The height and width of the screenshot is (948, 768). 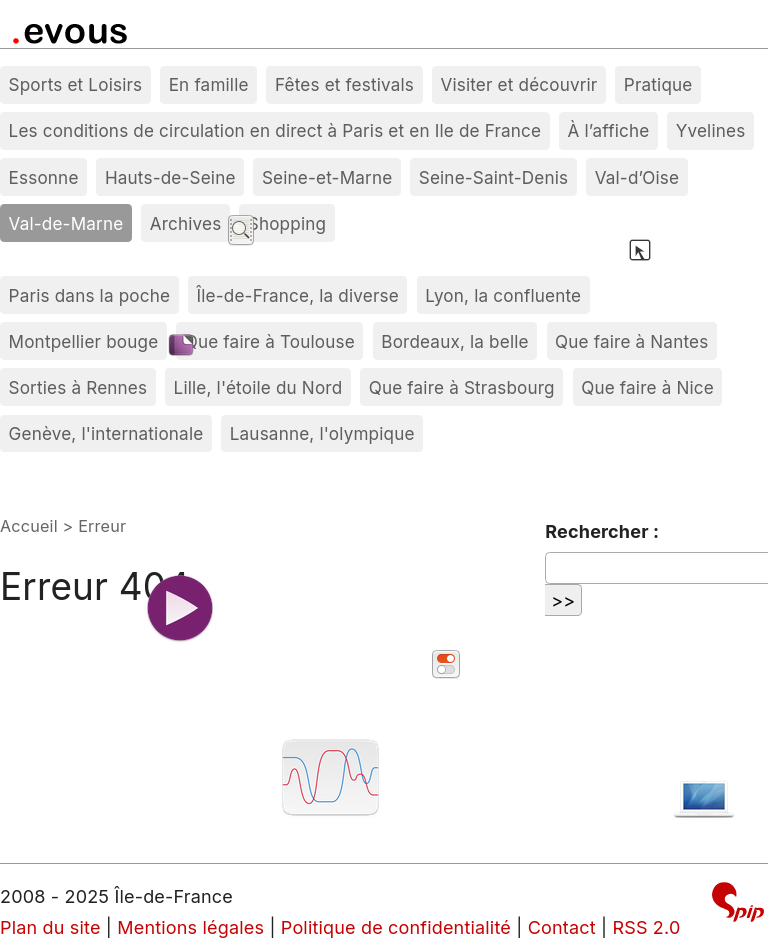 I want to click on indicates video content or media files, so click(x=180, y=608).